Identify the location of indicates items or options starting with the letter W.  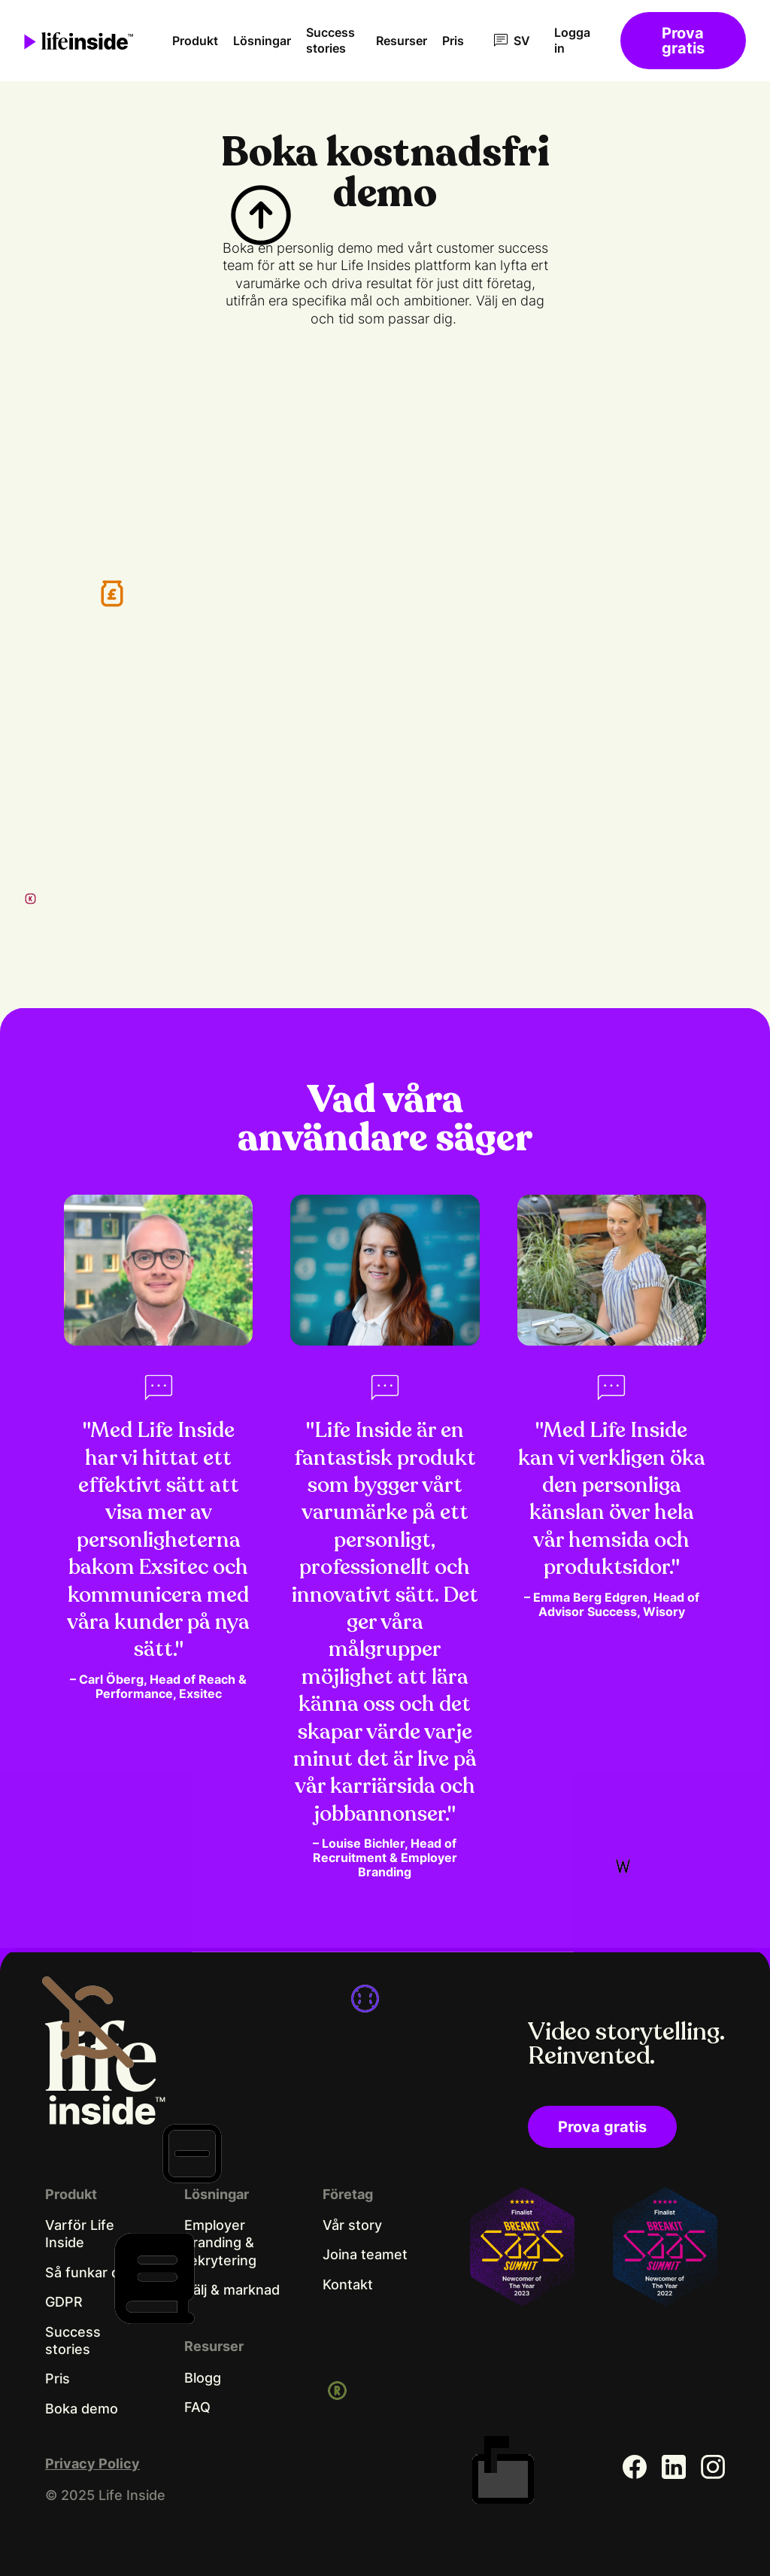
(623, 1866).